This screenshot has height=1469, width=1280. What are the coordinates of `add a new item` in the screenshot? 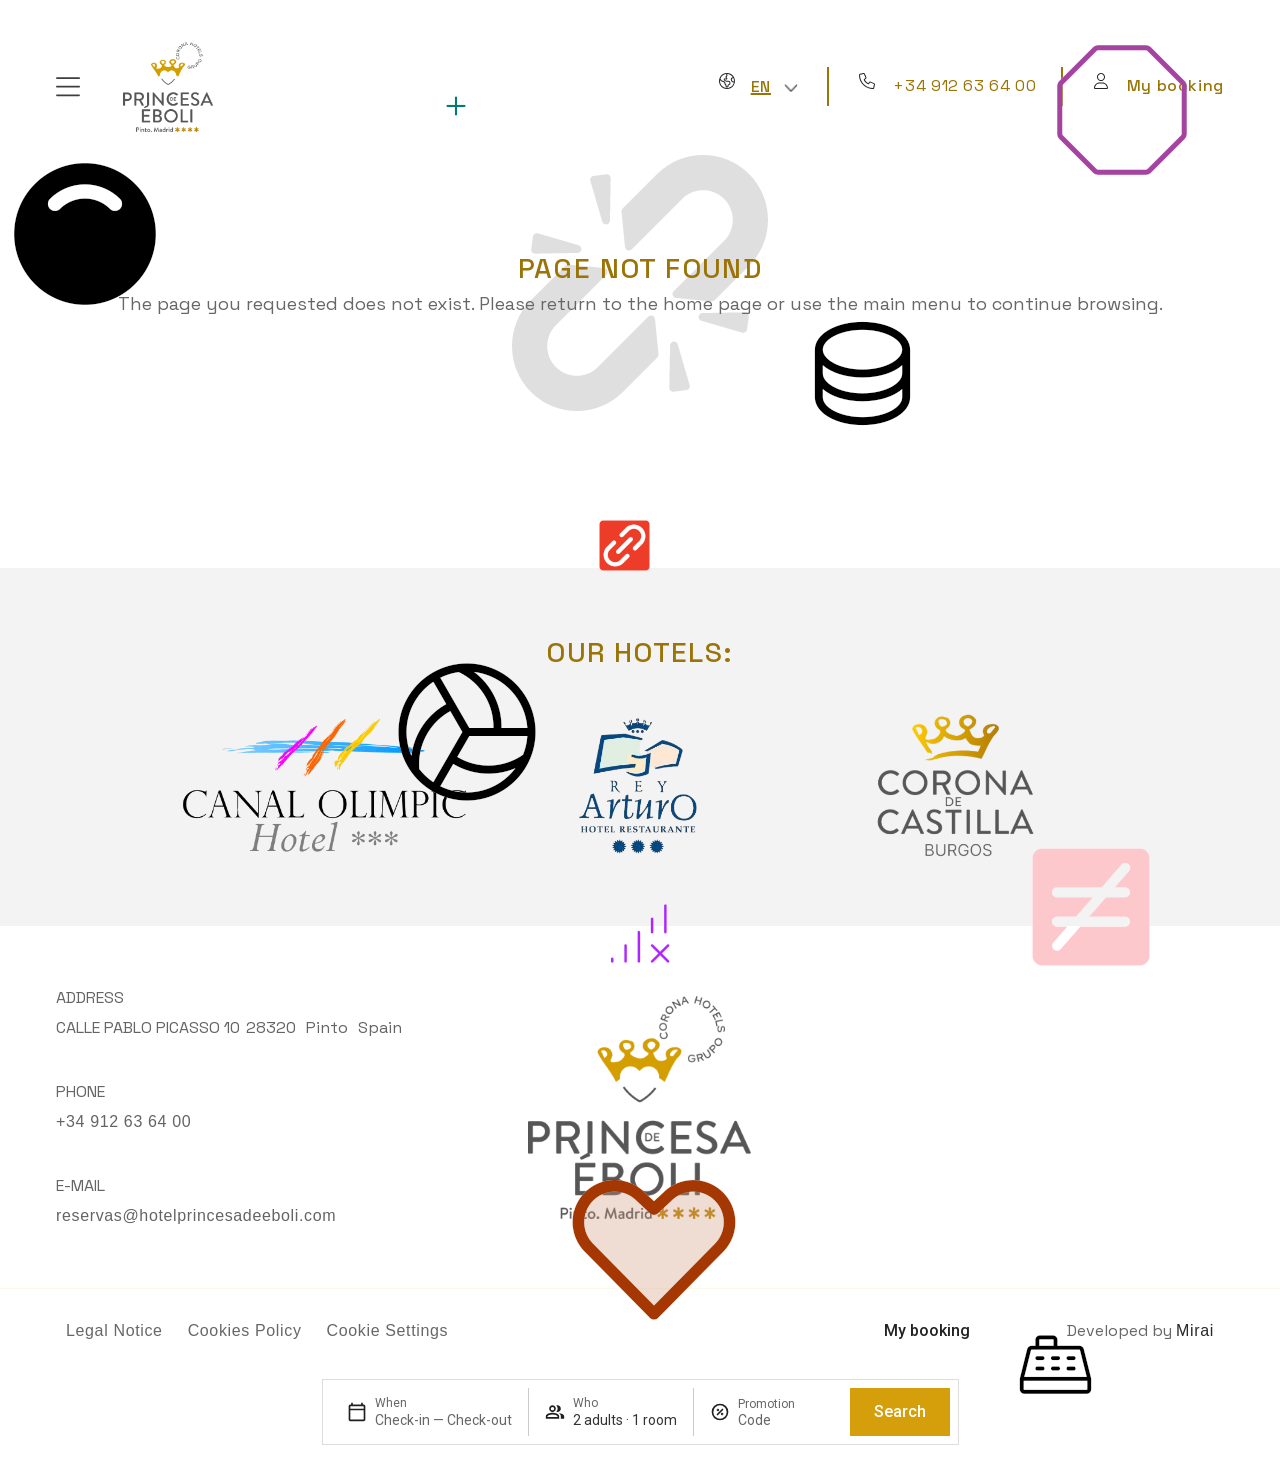 It's located at (456, 106).